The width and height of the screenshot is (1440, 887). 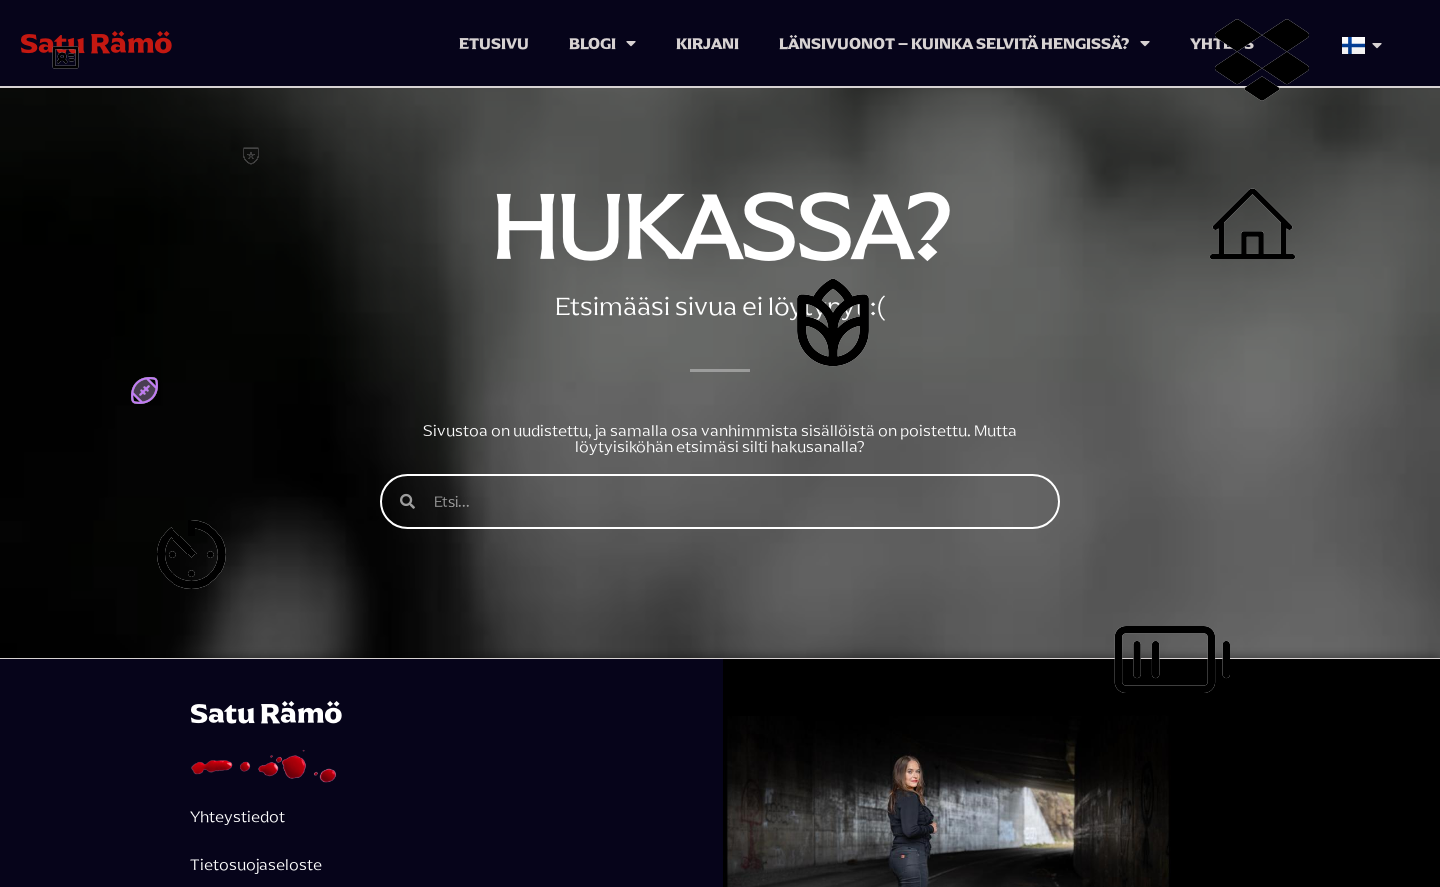 What do you see at coordinates (65, 57) in the screenshot?
I see `view your profile or account information` at bounding box center [65, 57].